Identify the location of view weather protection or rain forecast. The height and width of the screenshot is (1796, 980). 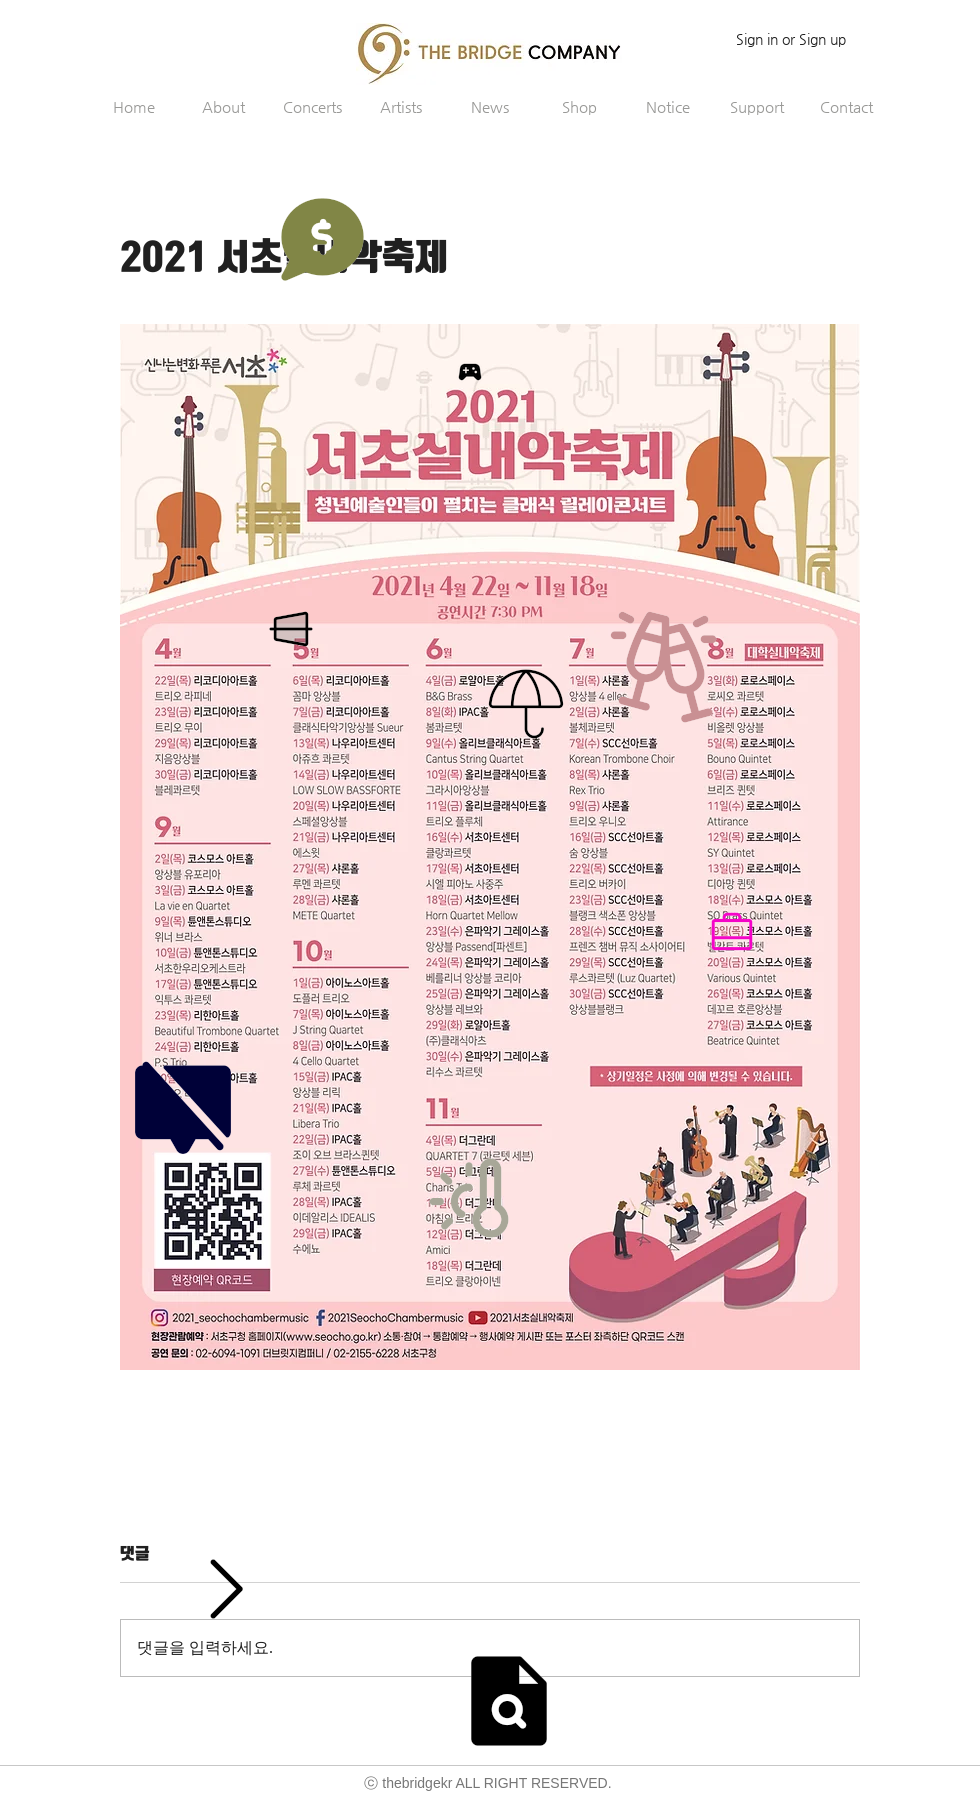
(526, 704).